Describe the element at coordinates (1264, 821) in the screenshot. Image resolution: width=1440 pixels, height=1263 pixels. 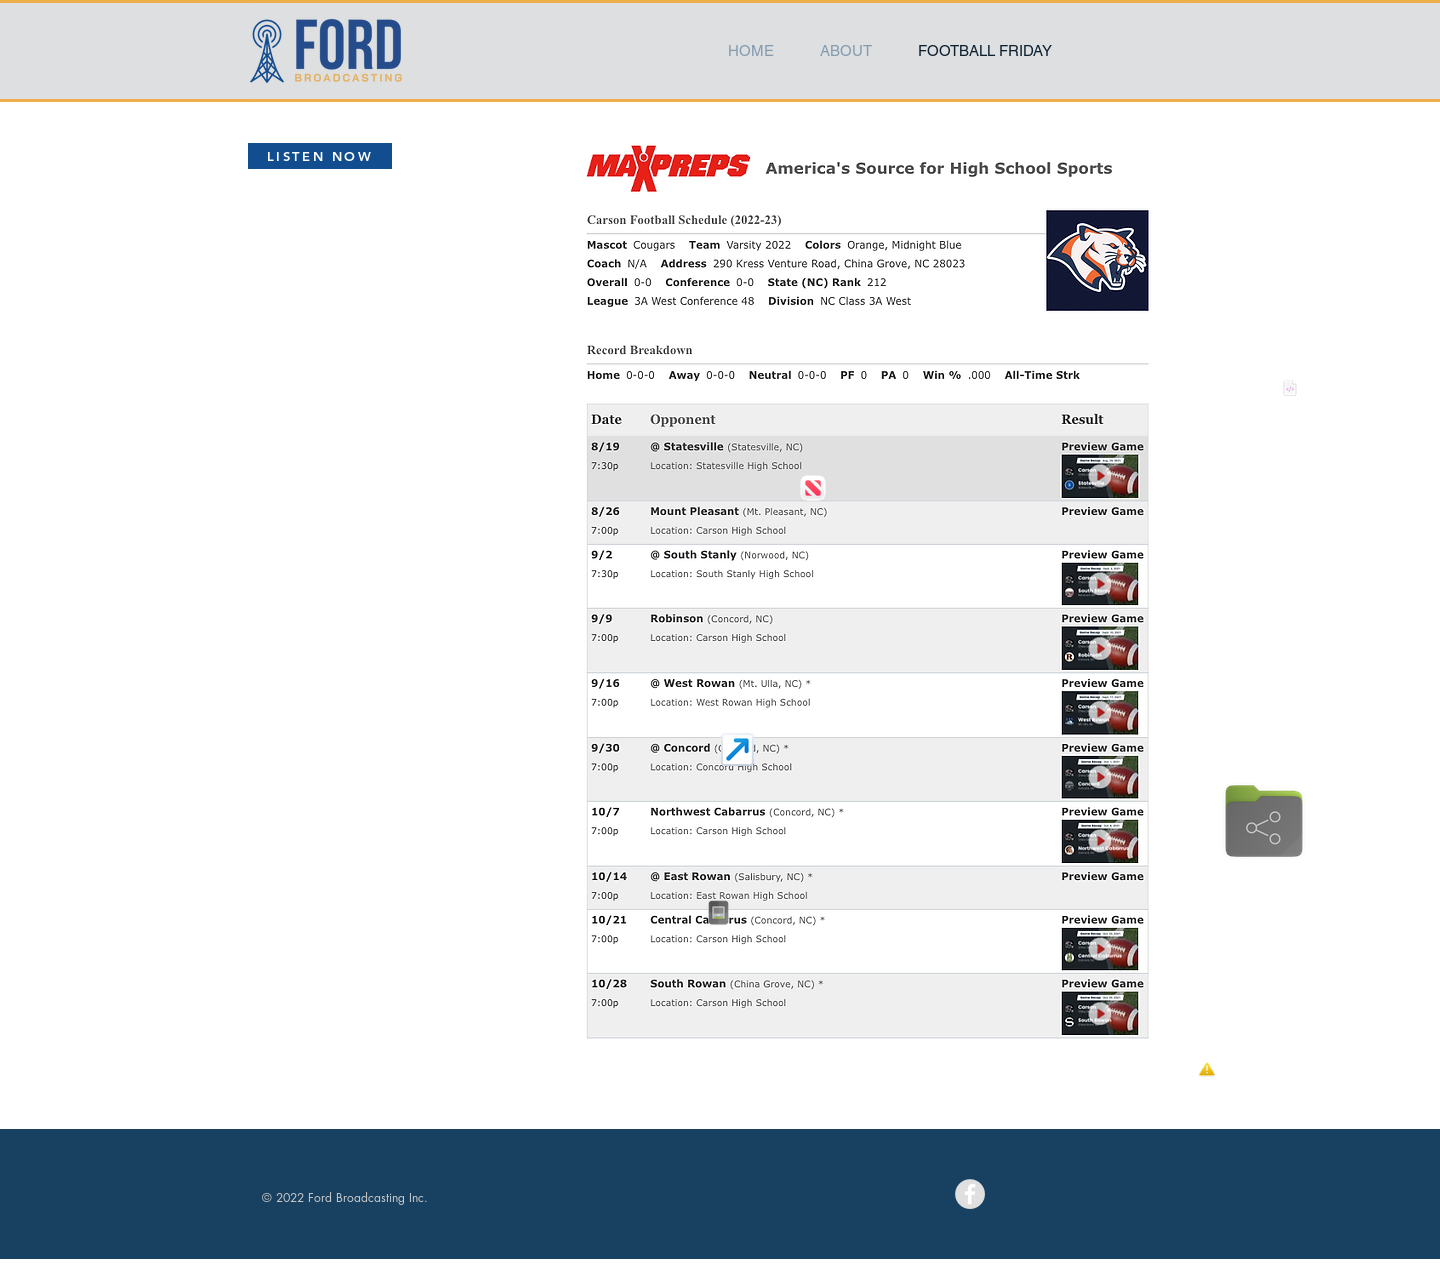
I see `open your public shared folder` at that location.